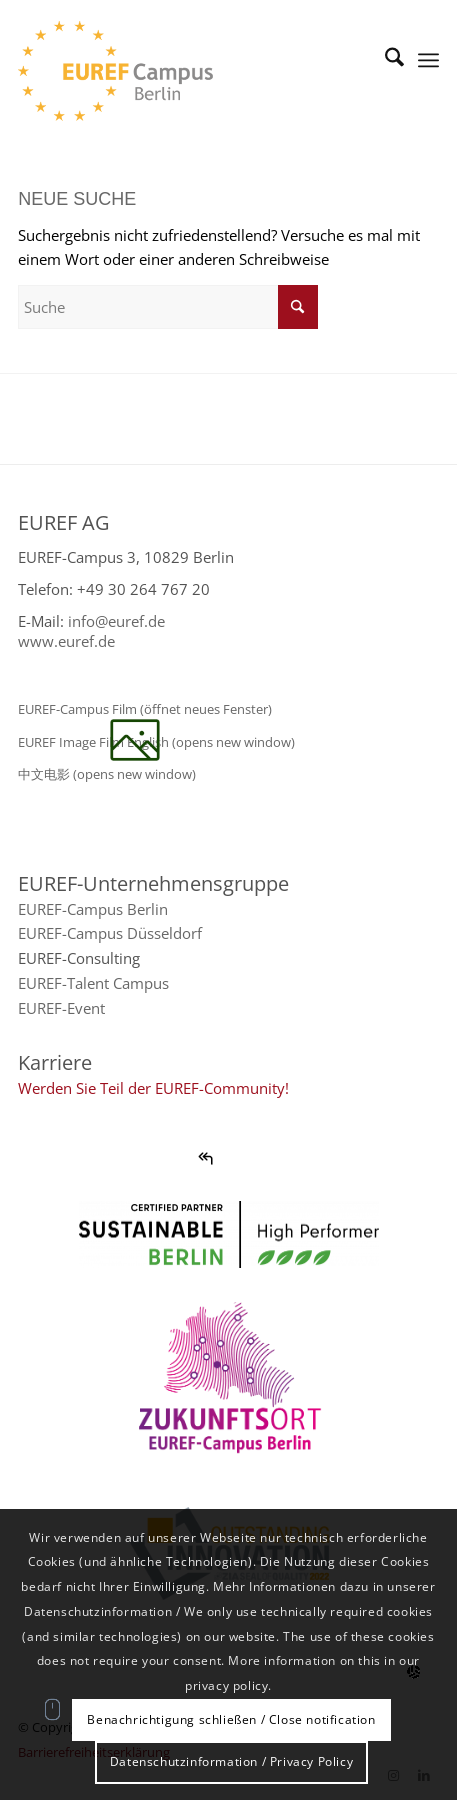 The height and width of the screenshot is (1800, 457). What do you see at coordinates (414, 1672) in the screenshot?
I see `access volleyball or sports content` at bounding box center [414, 1672].